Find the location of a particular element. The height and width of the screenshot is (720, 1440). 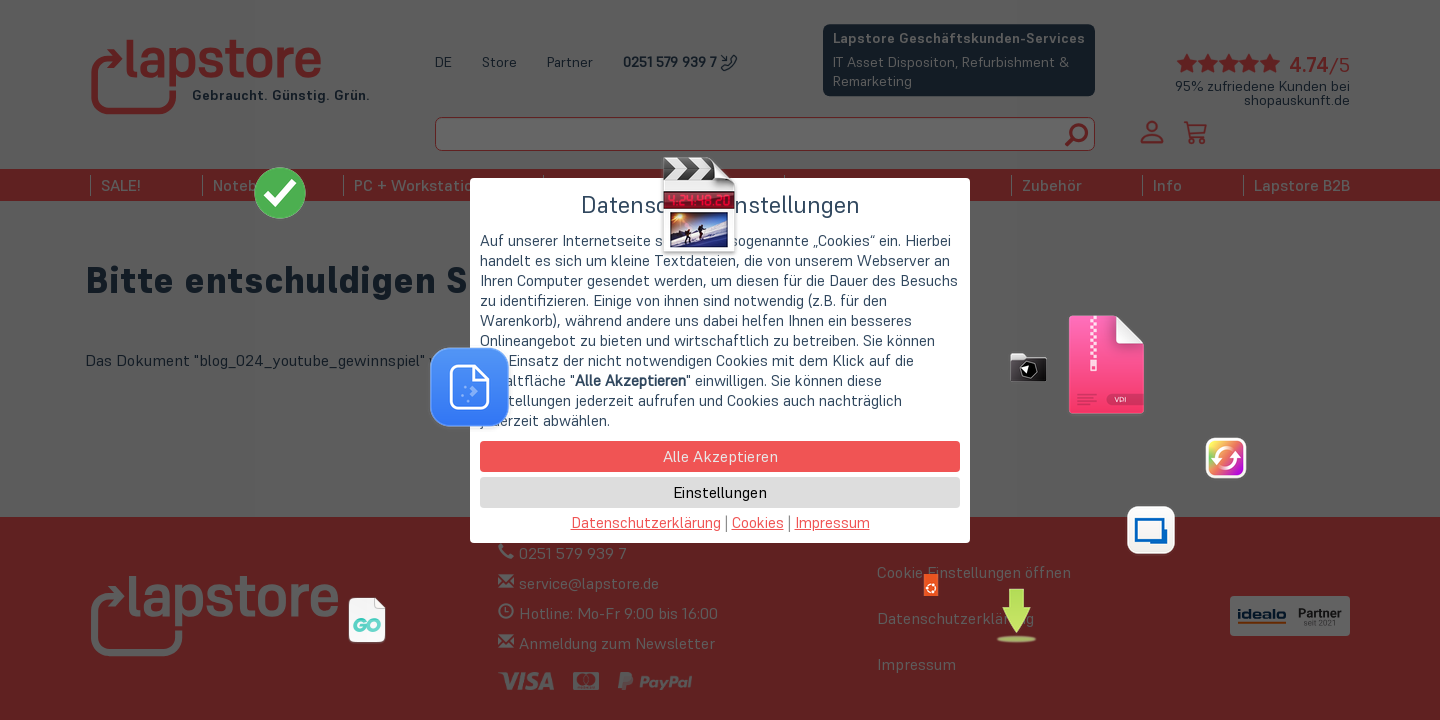

open crystal or gem-related files folder is located at coordinates (1028, 368).